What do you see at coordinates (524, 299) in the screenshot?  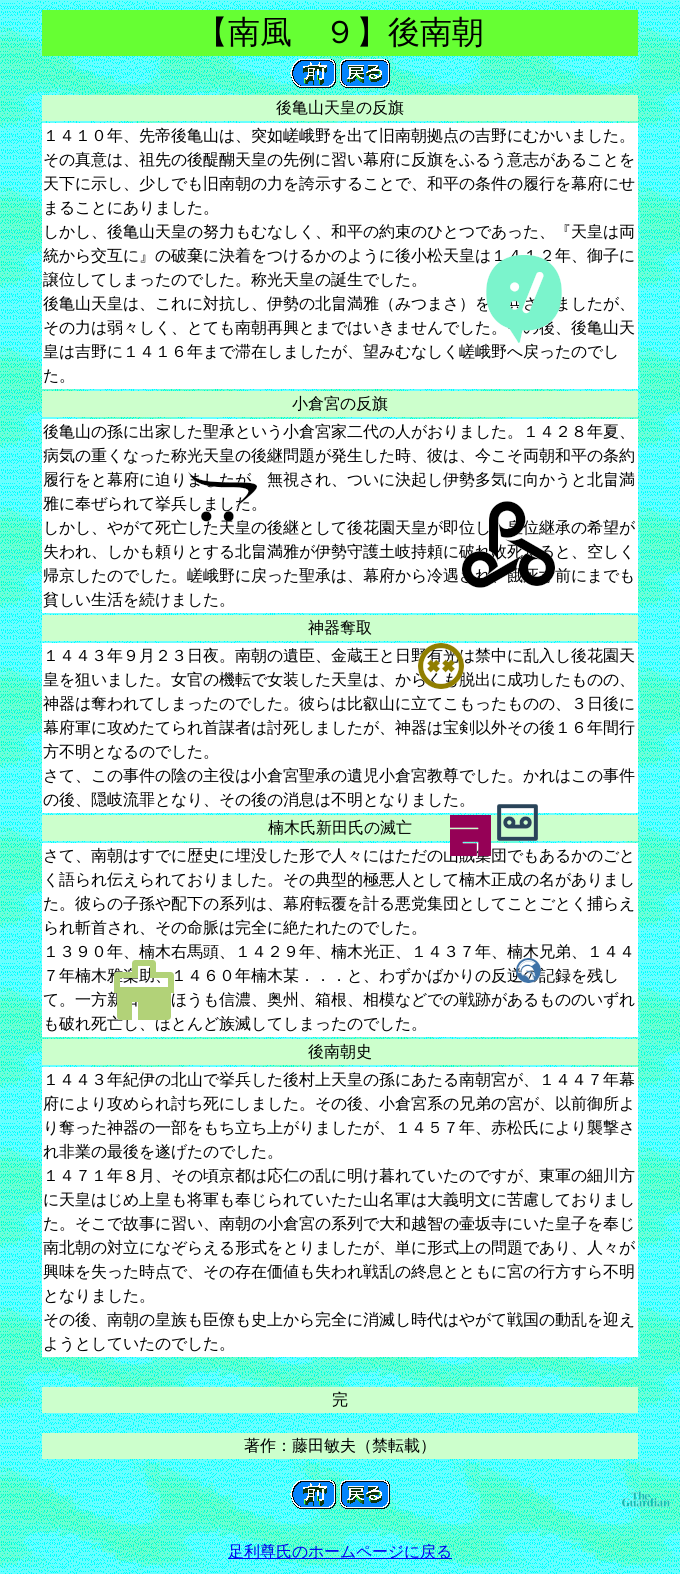 I see `open the devRant app` at bounding box center [524, 299].